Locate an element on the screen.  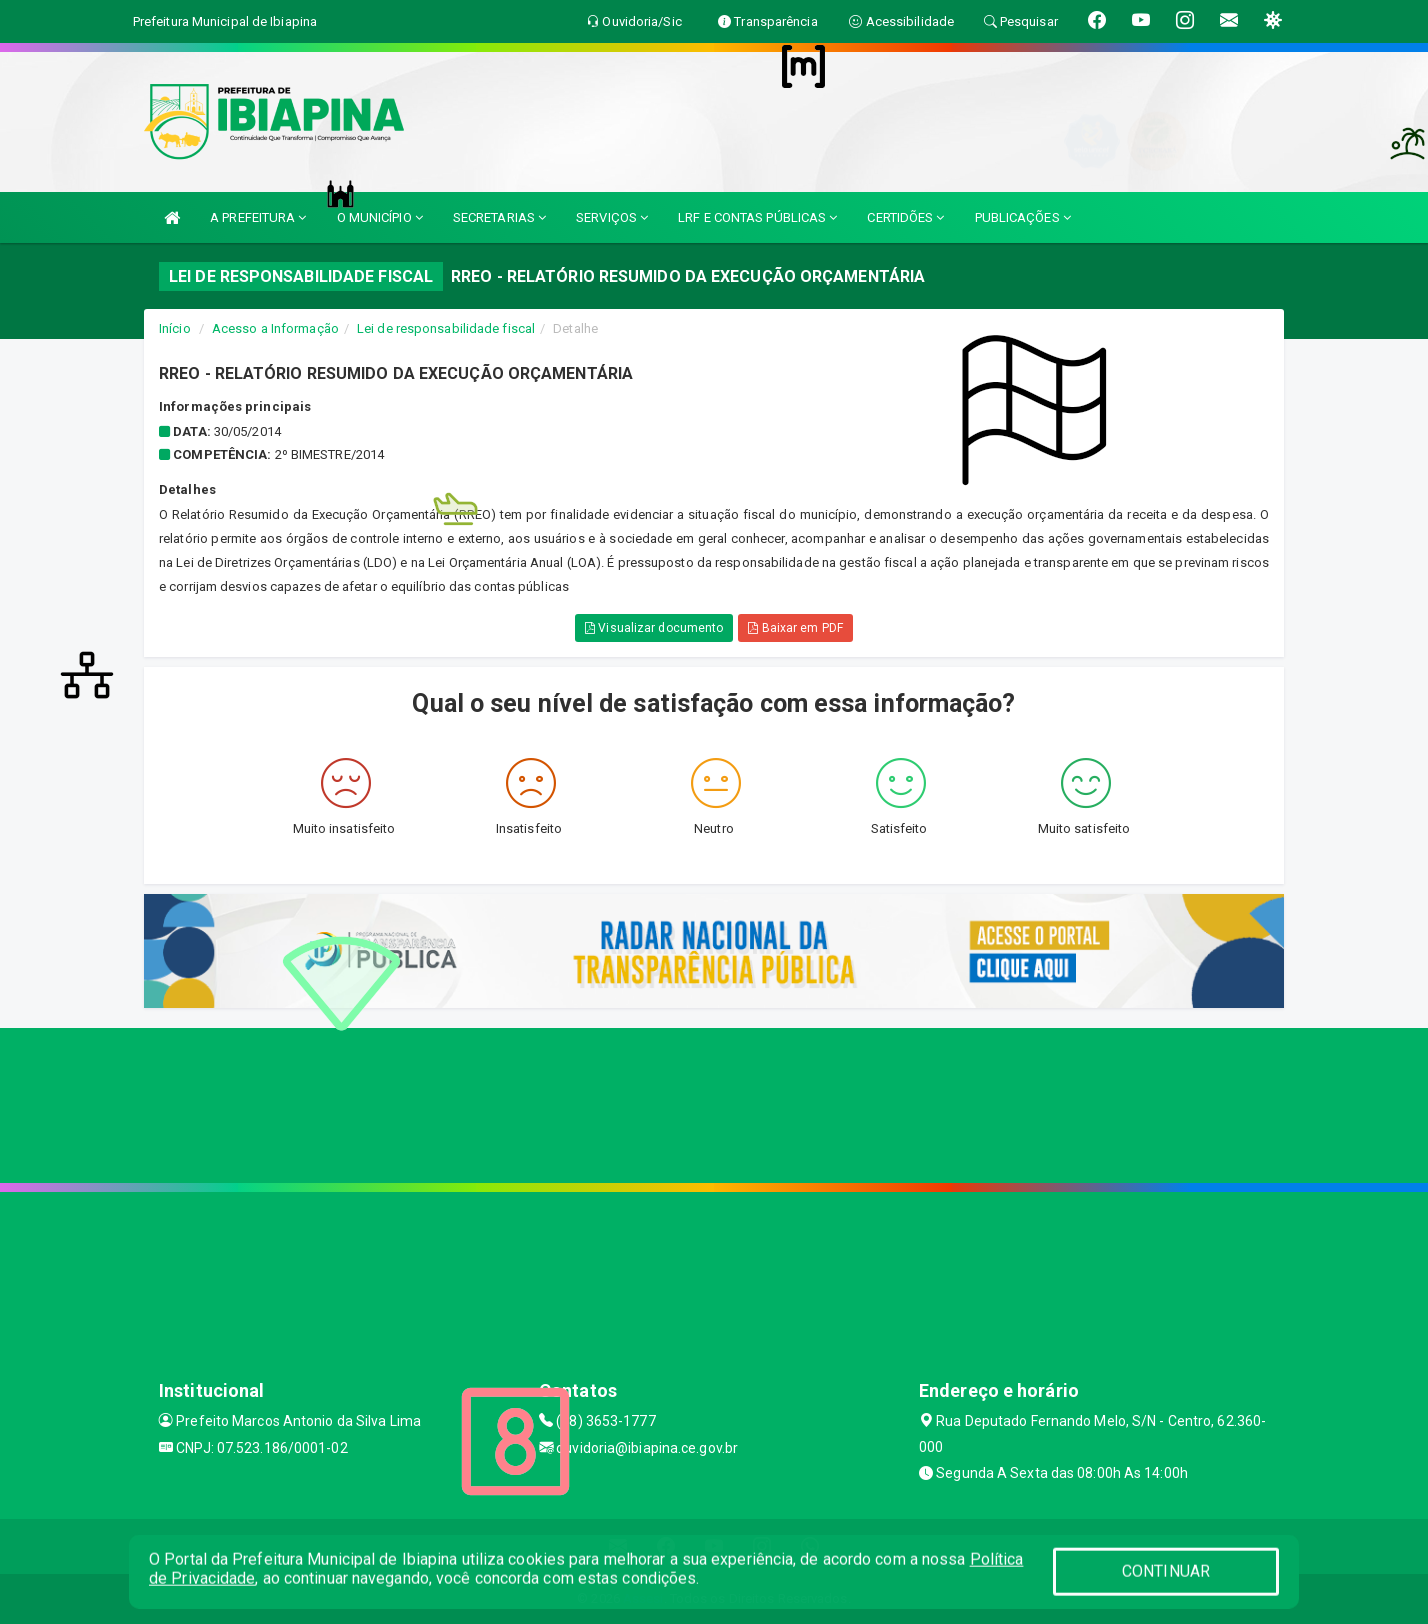
indicates finish line or completion of a task is located at coordinates (1028, 407).